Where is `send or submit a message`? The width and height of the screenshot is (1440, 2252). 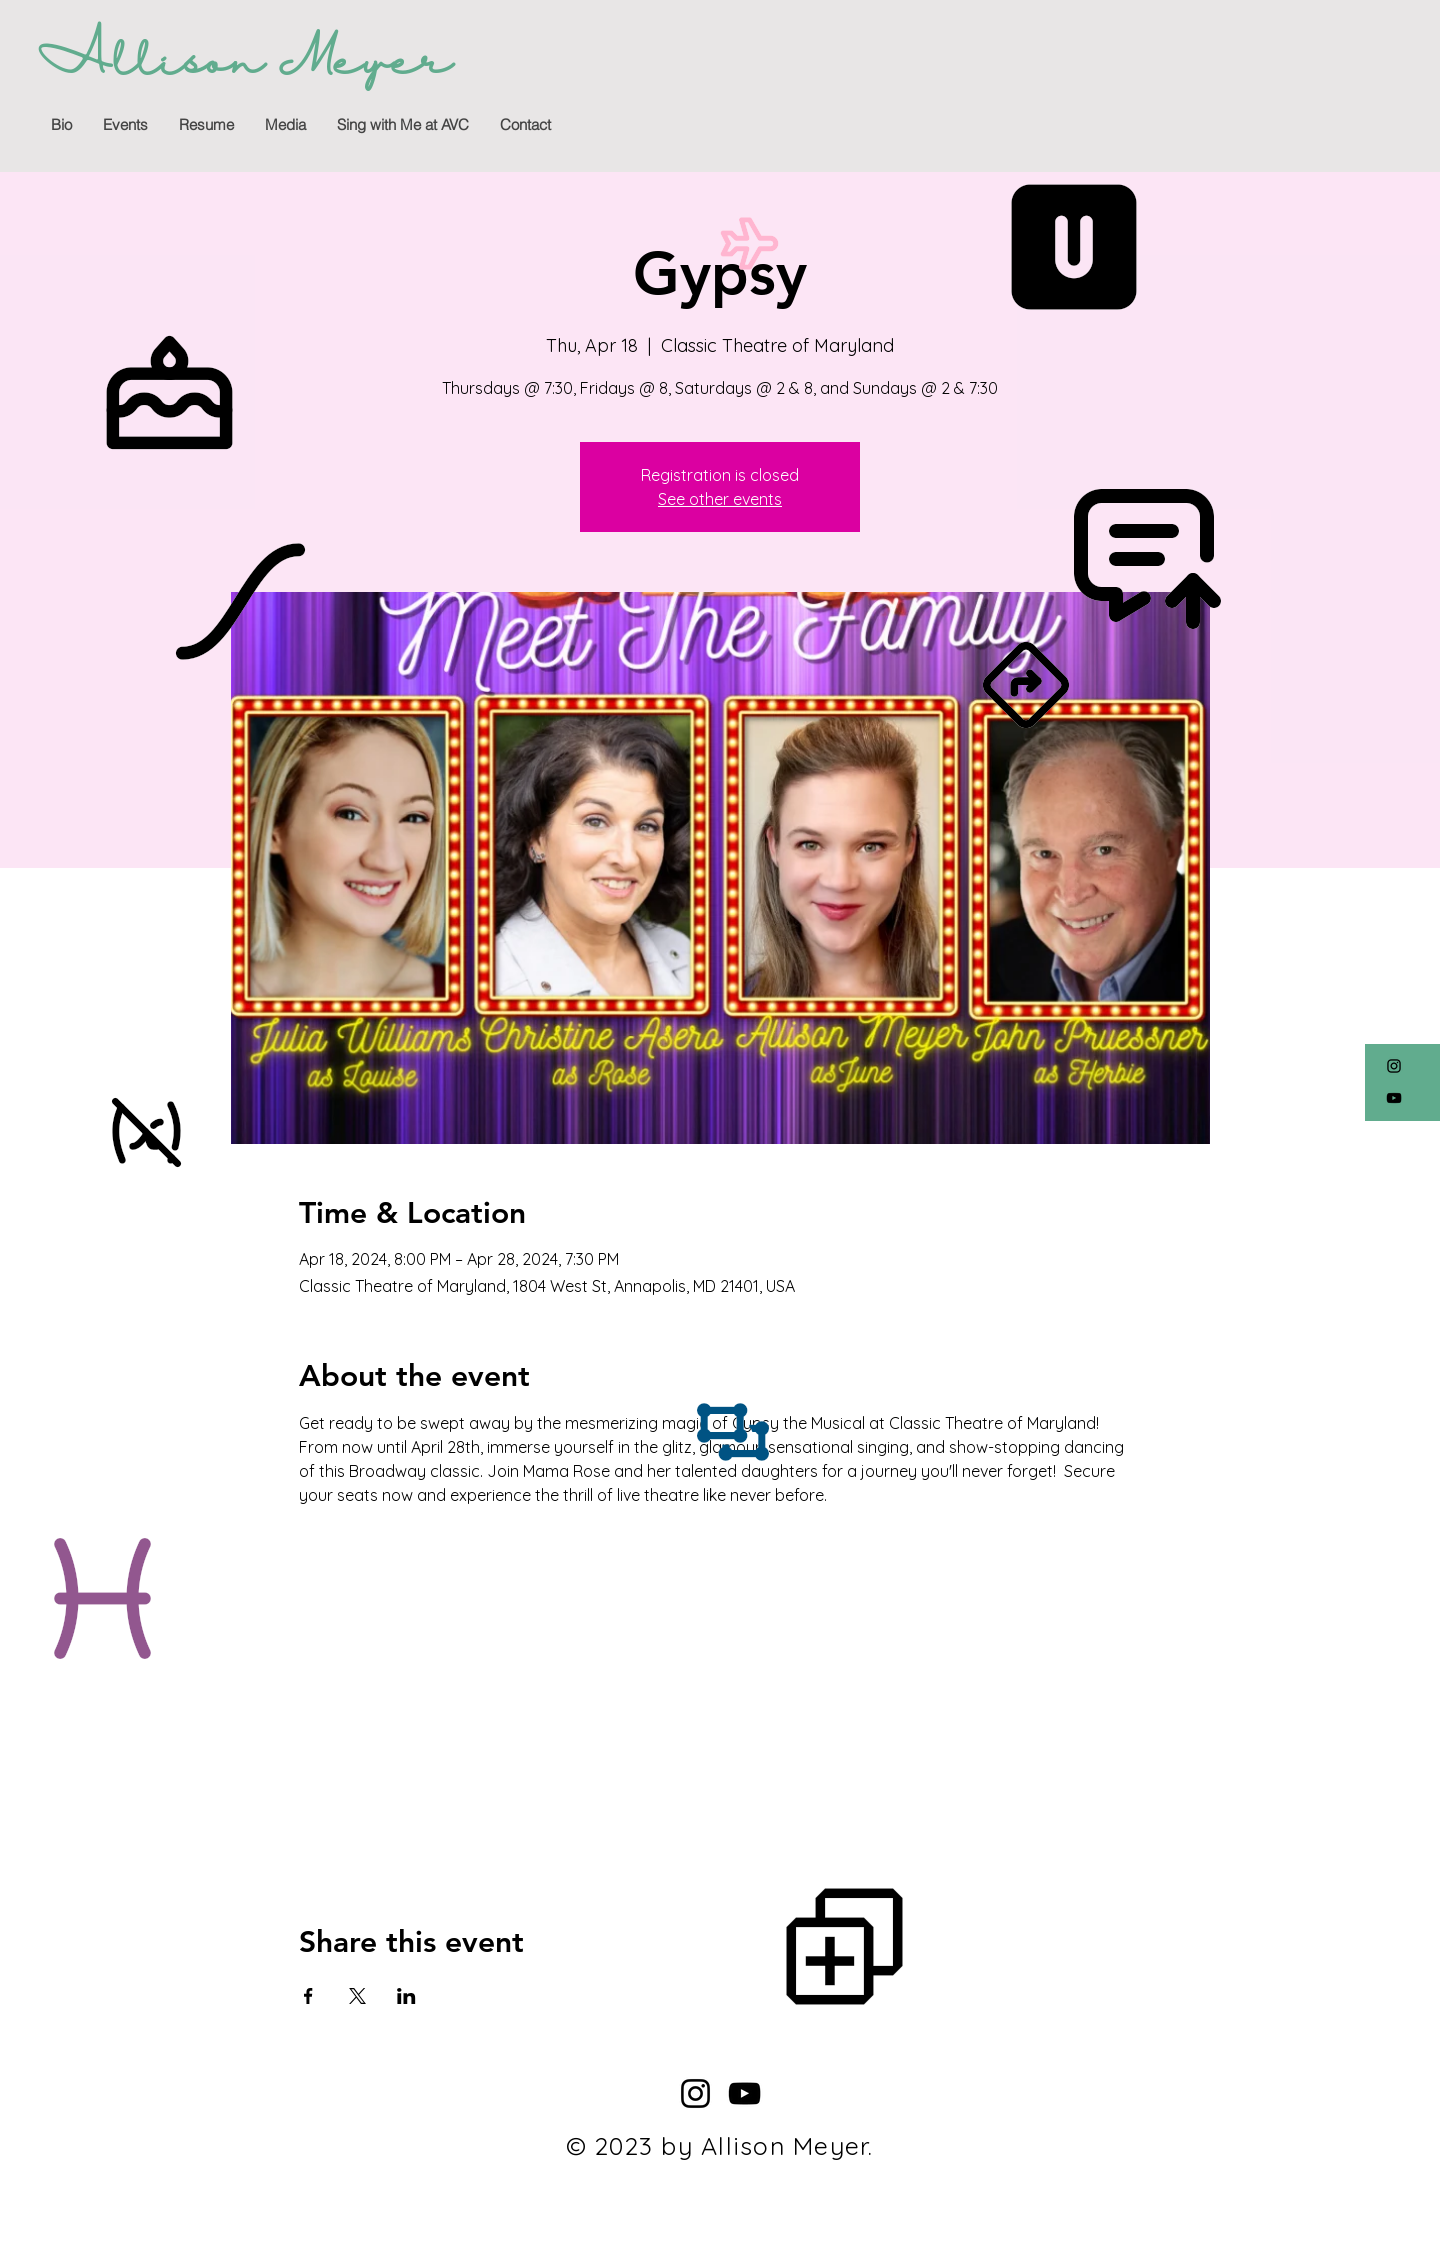 send or submit a message is located at coordinates (1144, 552).